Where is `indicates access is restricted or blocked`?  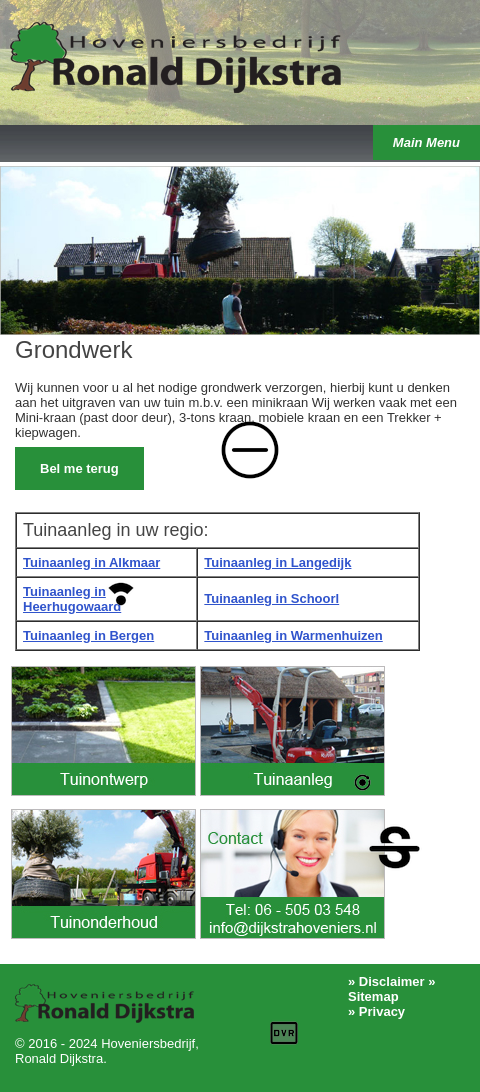
indicates access is restricted or blocked is located at coordinates (250, 450).